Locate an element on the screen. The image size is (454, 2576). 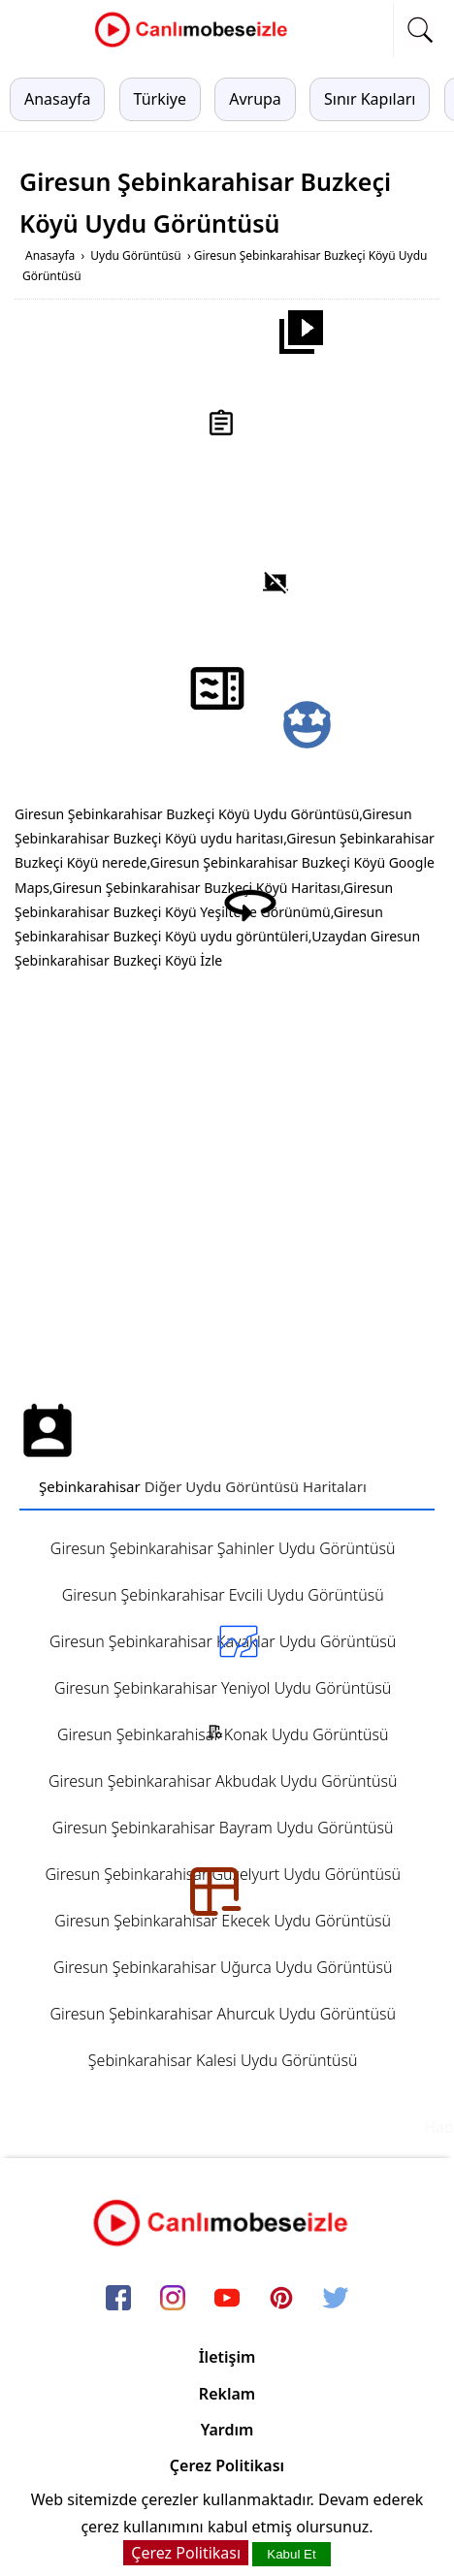
adjust room or space preferences is located at coordinates (214, 1732).